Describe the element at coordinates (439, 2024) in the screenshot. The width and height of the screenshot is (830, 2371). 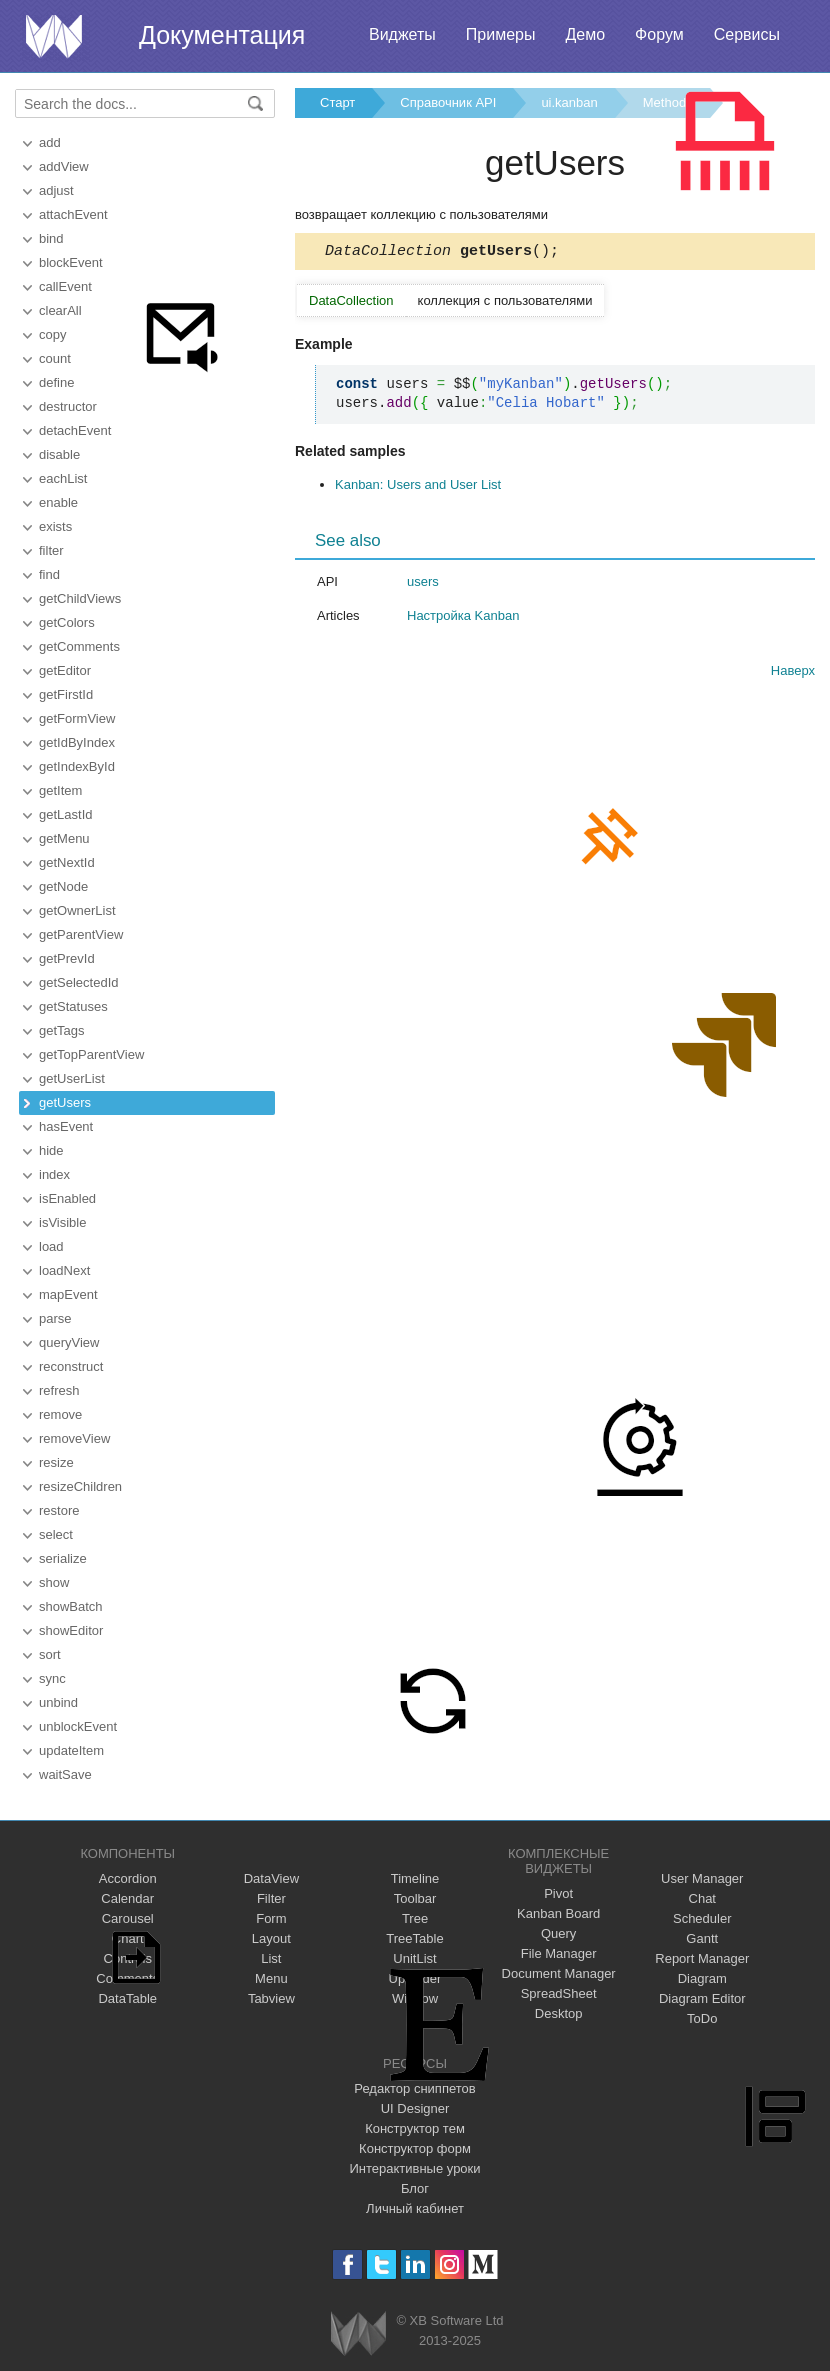
I see `open the Etsy app or website` at that location.